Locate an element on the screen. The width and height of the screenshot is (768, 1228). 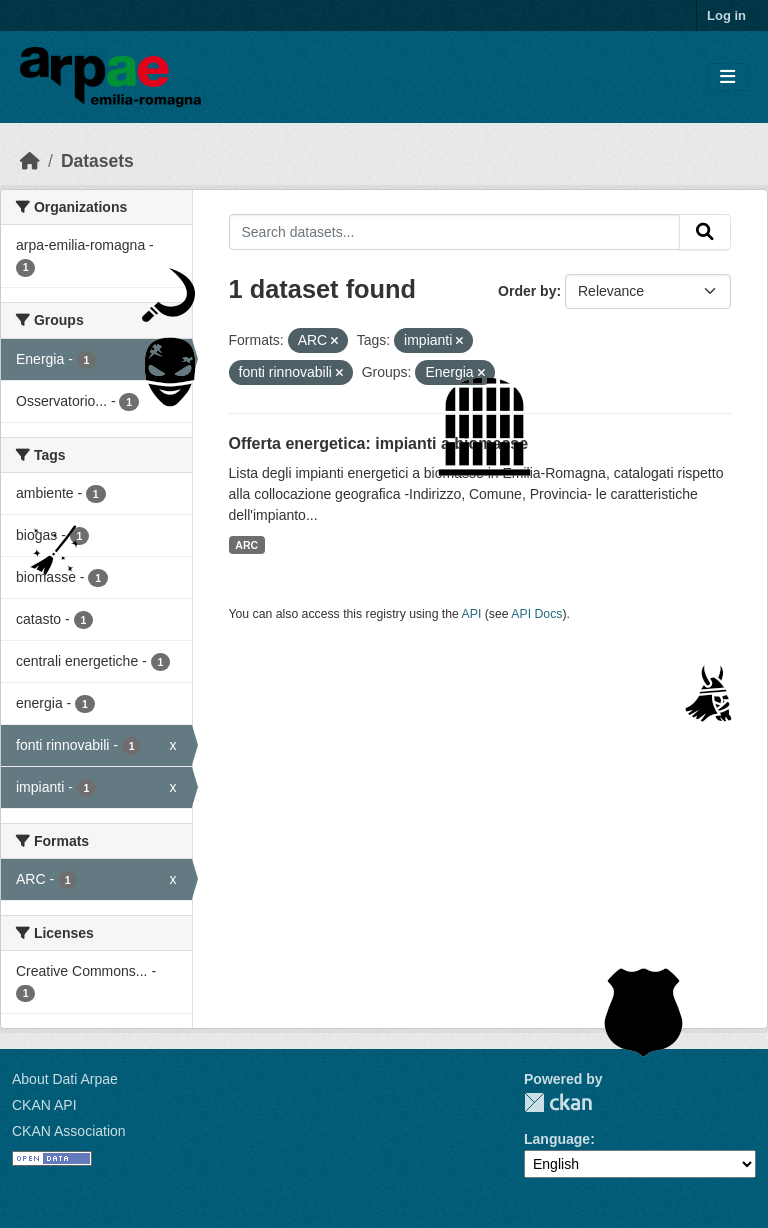
select viking character or class is located at coordinates (708, 693).